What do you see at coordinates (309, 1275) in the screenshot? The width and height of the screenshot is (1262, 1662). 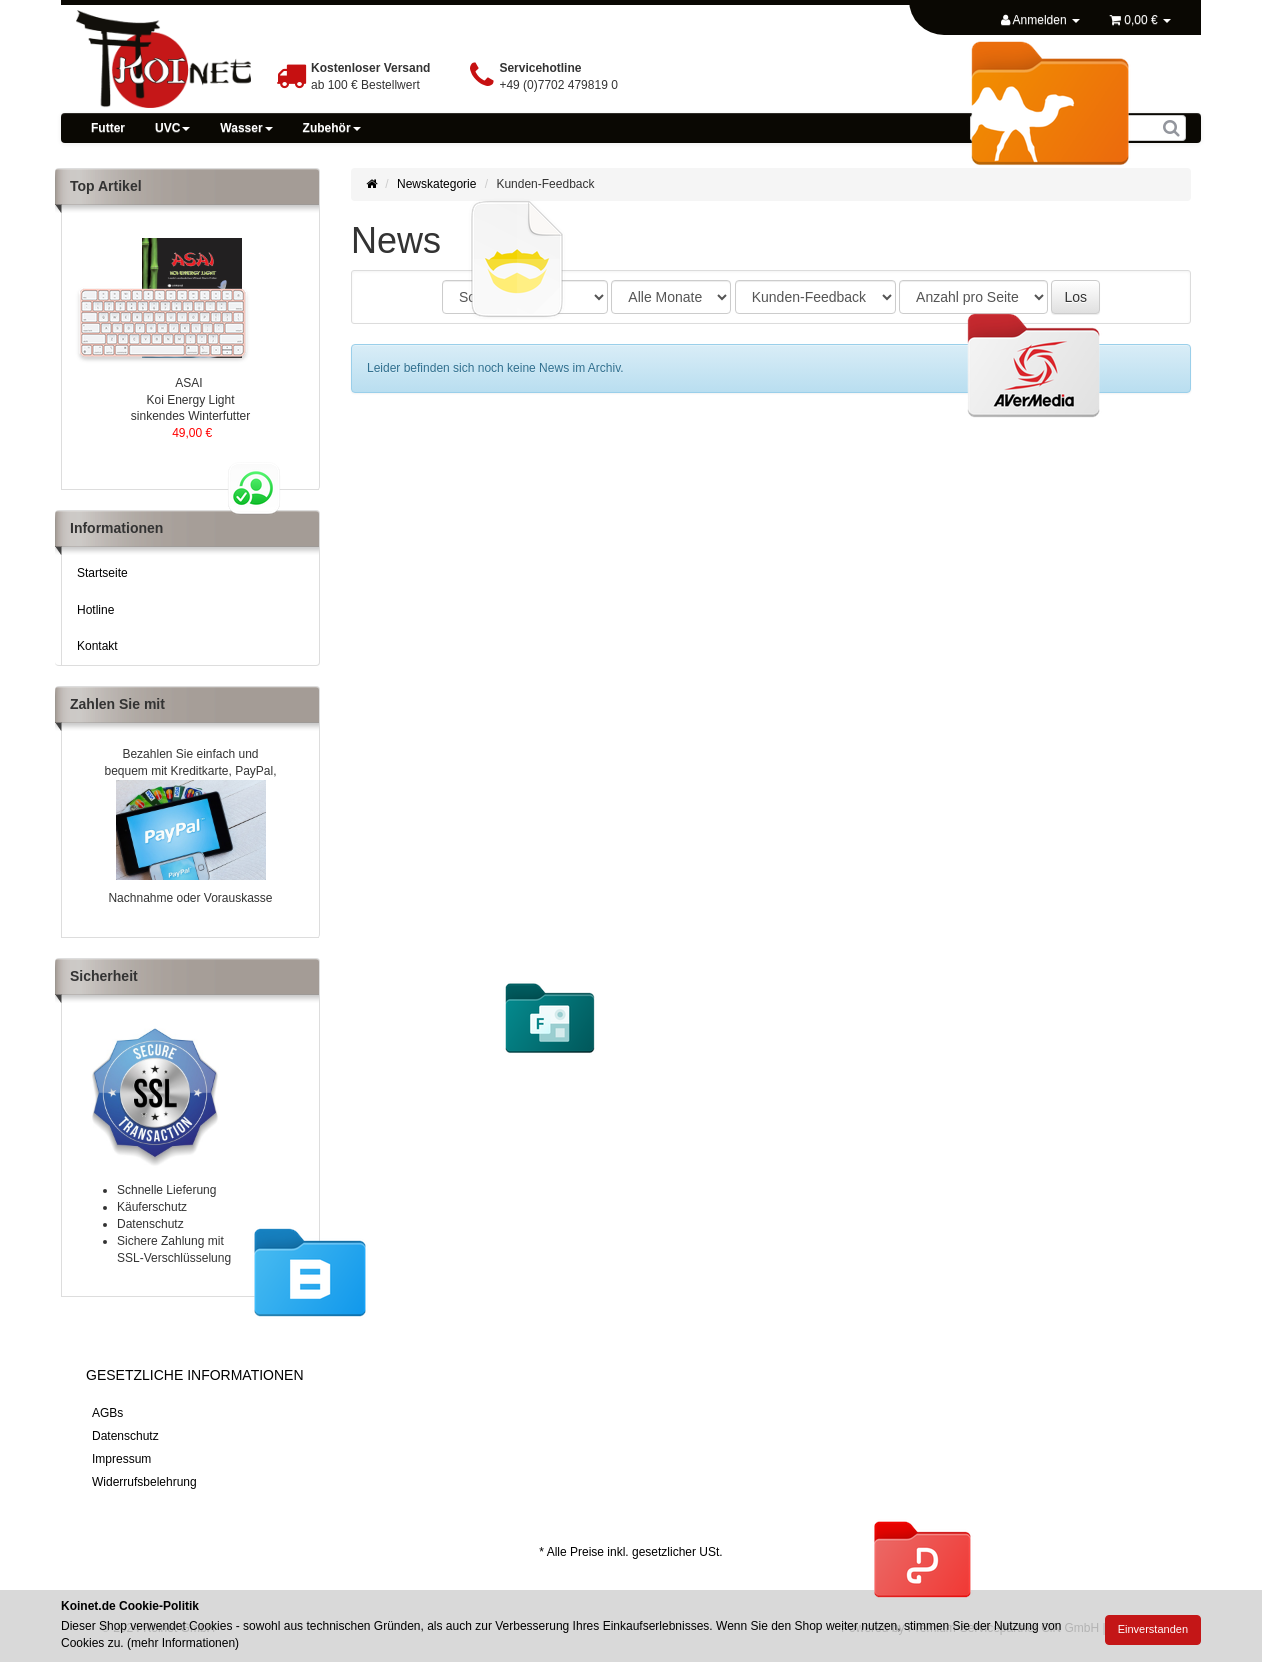 I see `open quixel bridge assets folder` at bounding box center [309, 1275].